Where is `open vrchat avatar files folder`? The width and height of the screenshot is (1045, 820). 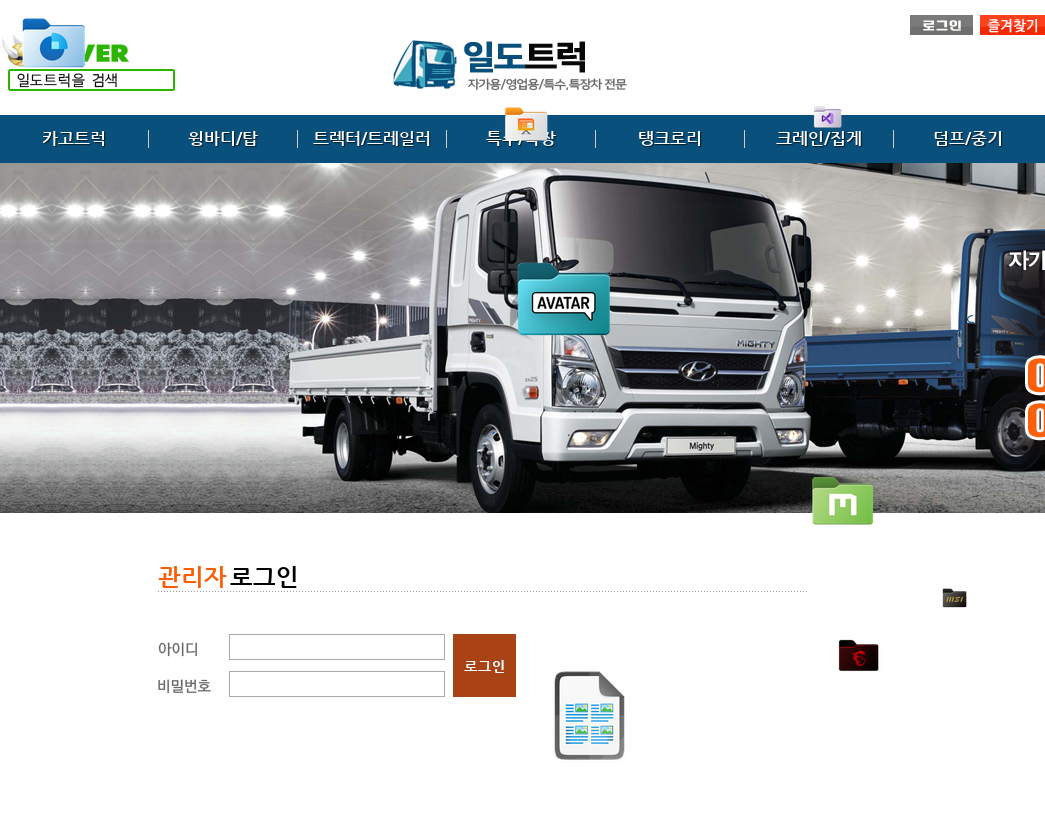
open vrchat avatar files folder is located at coordinates (563, 301).